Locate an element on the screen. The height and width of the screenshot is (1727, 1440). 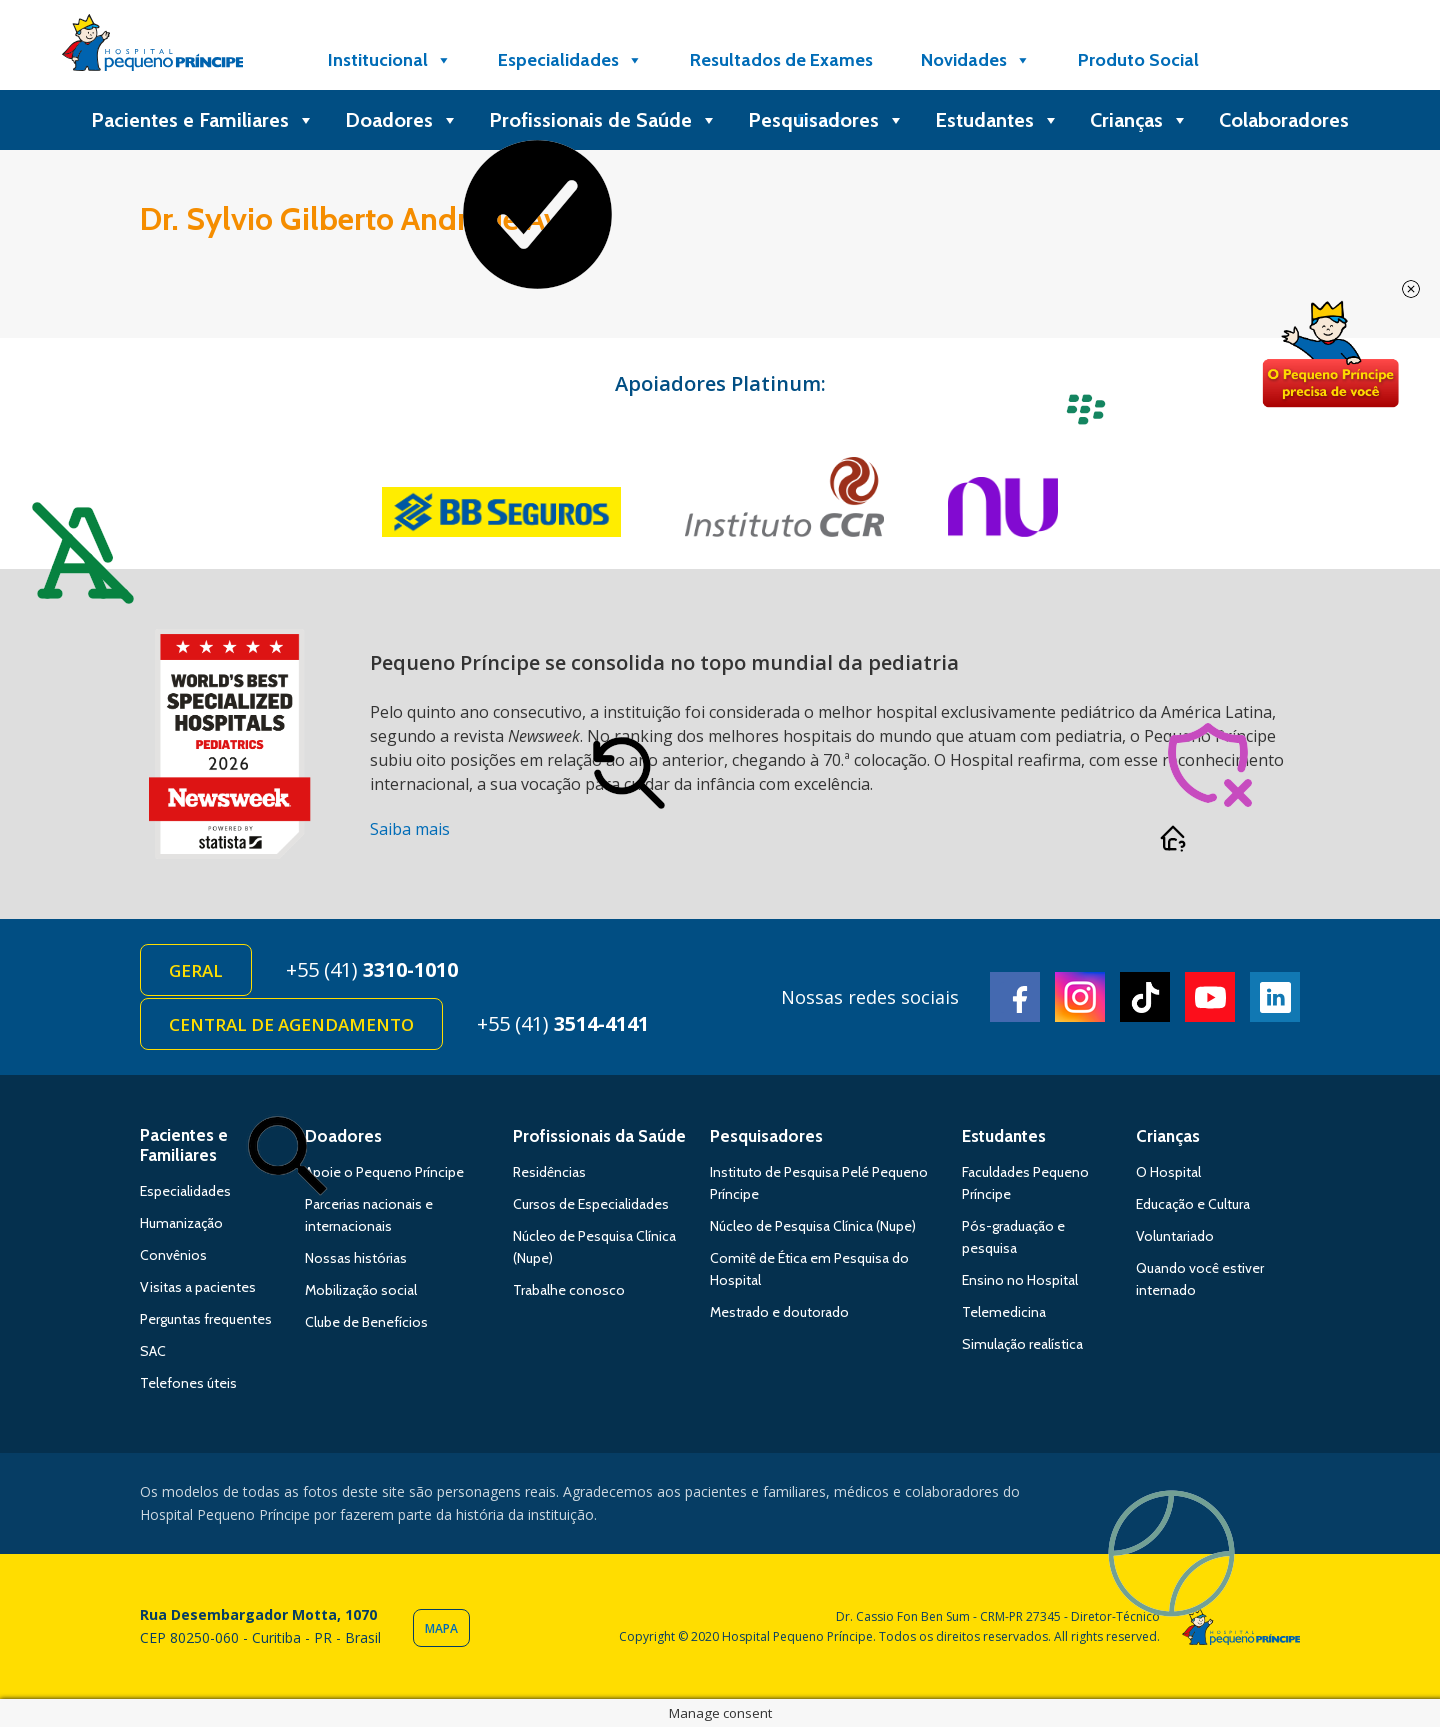
disable security protection is located at coordinates (1208, 763).